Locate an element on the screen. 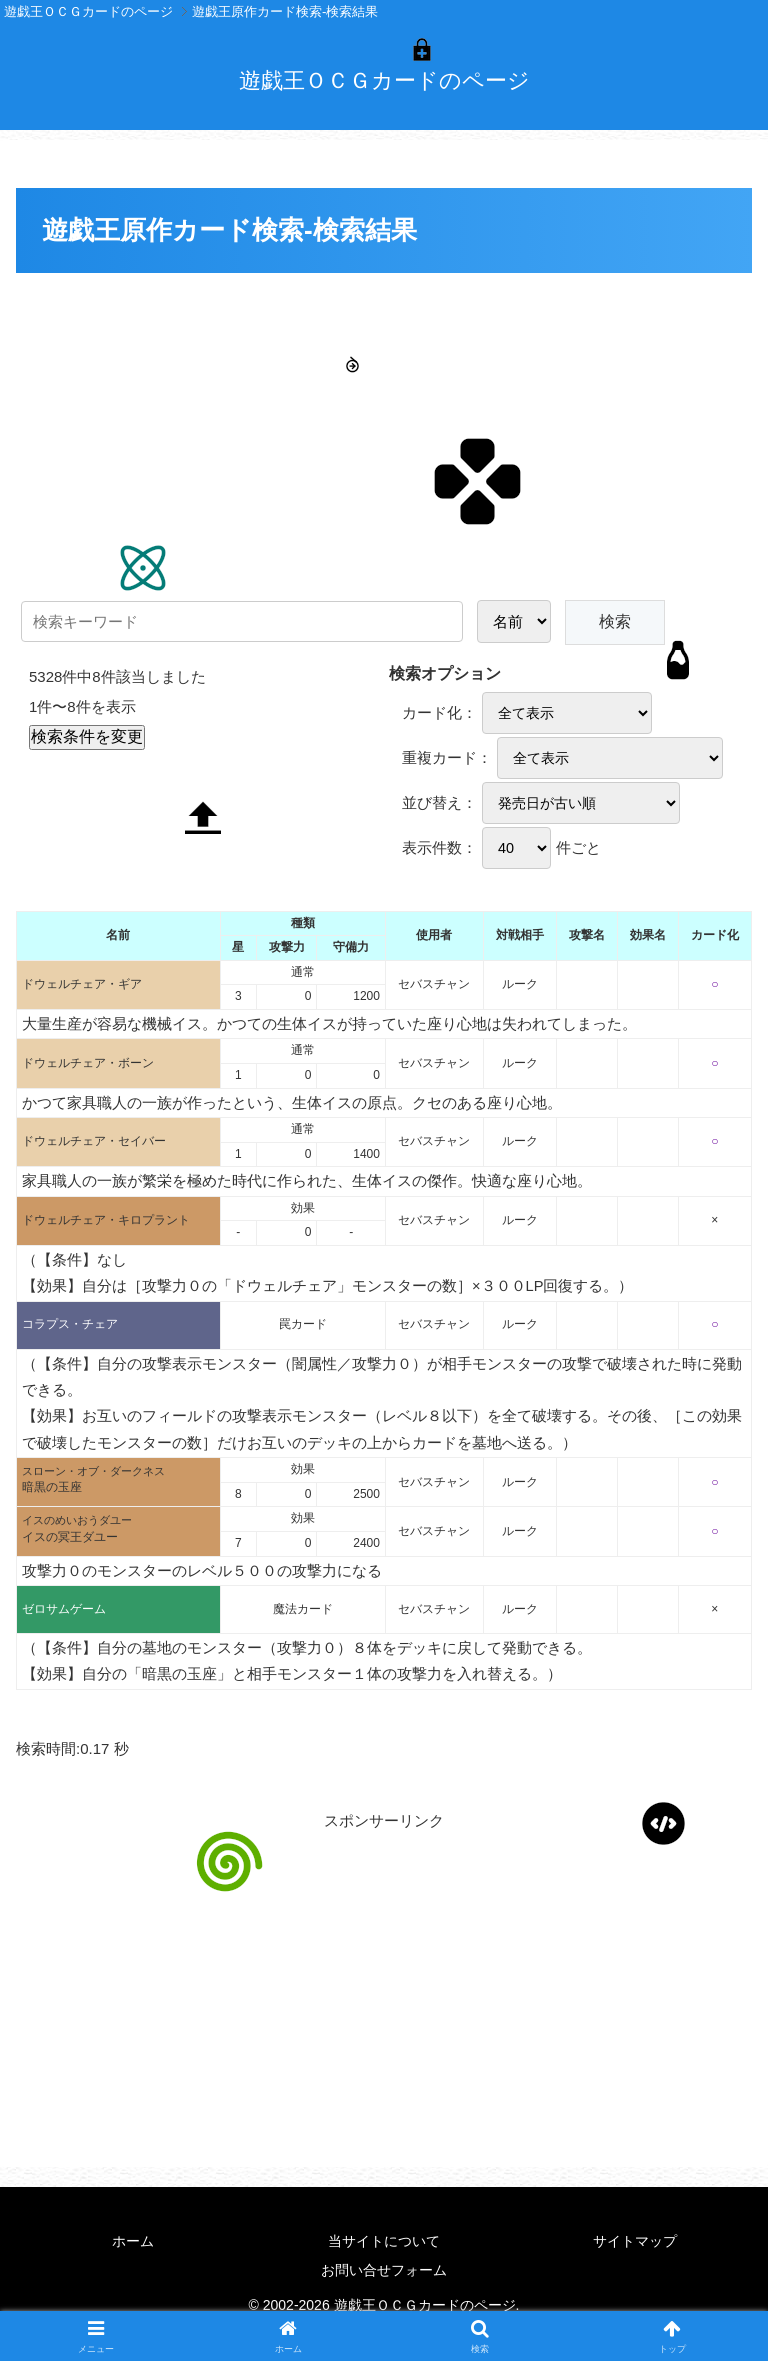 This screenshot has height=2361, width=768. navigate to Doctrine PHP library documentation is located at coordinates (352, 364).